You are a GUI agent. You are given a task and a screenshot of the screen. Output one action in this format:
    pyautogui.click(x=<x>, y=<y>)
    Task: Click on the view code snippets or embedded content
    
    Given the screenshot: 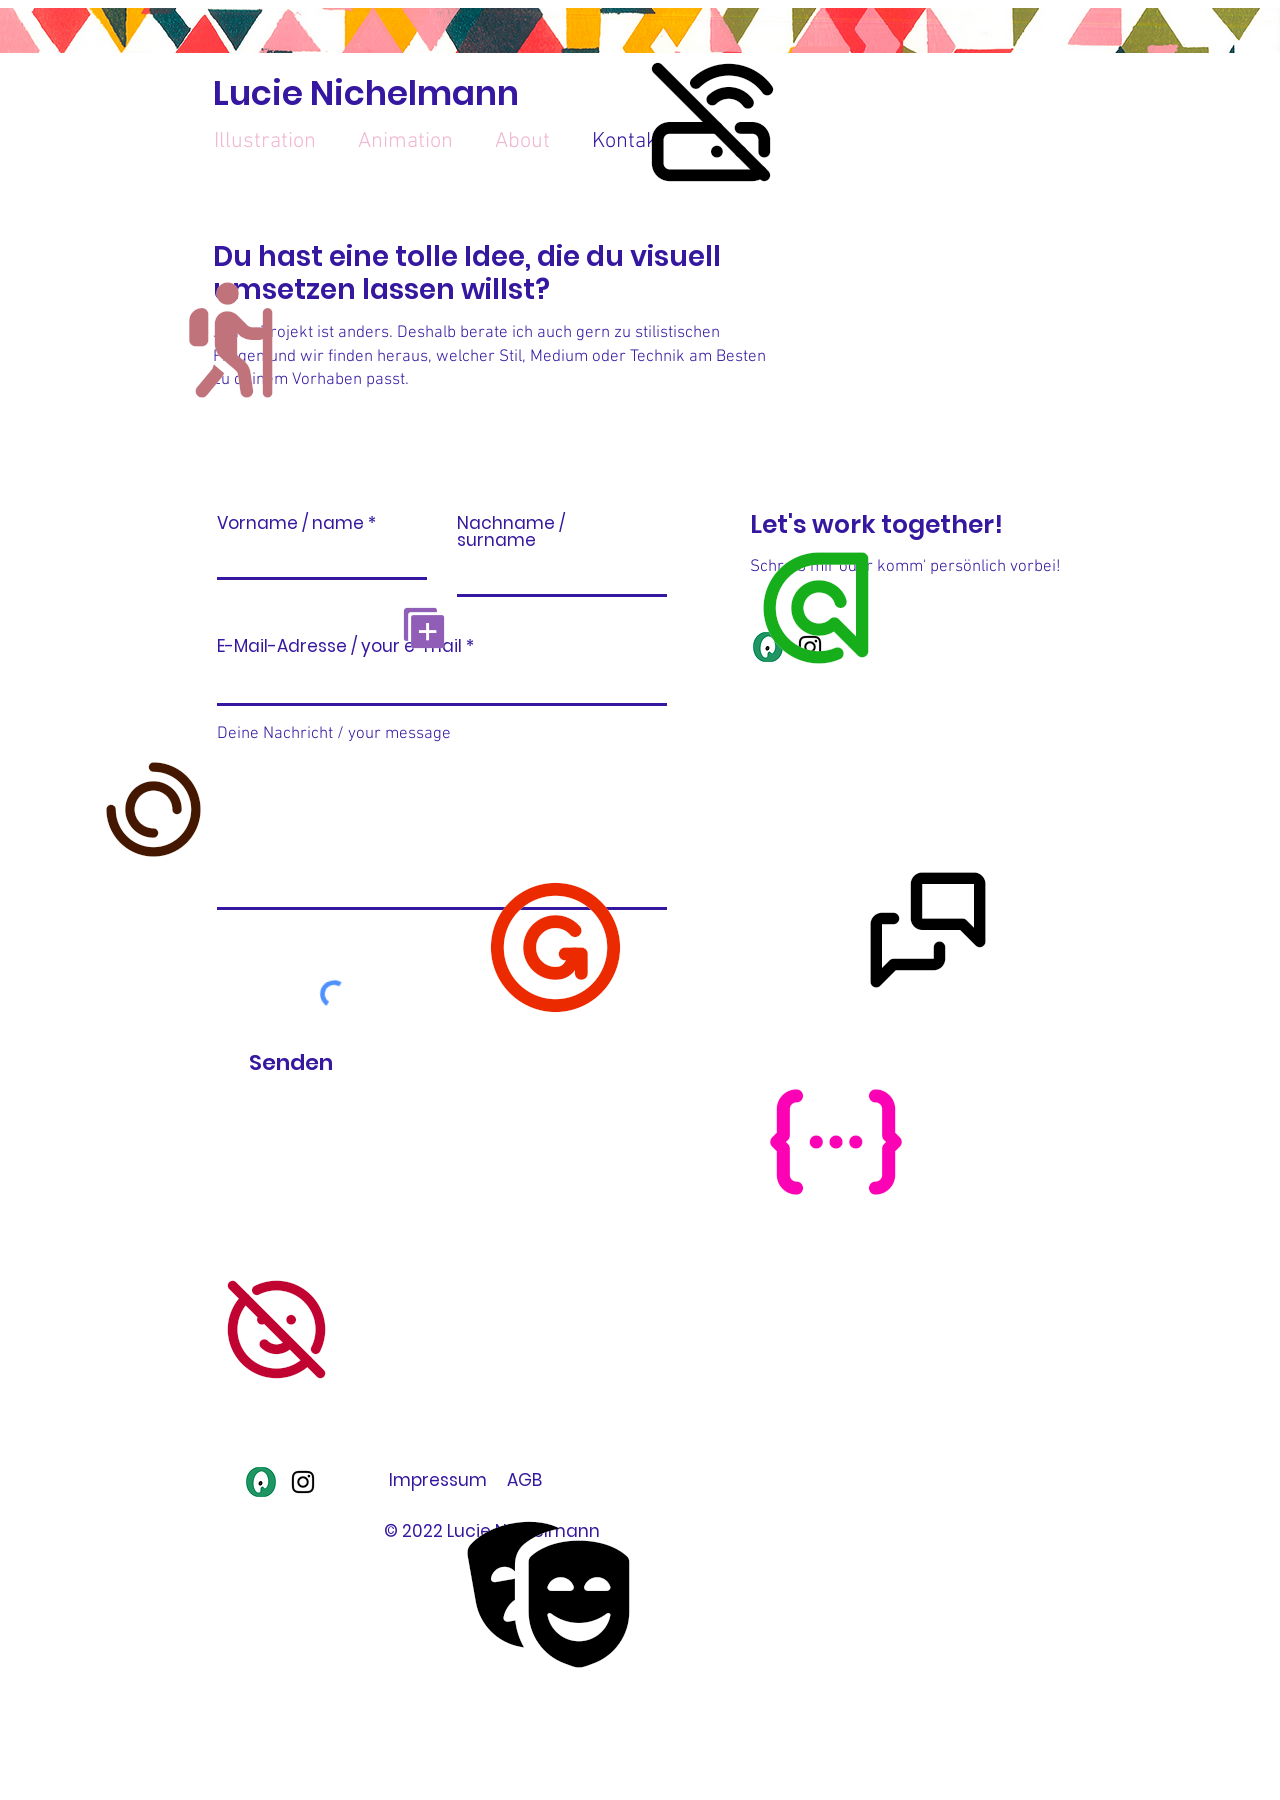 What is the action you would take?
    pyautogui.click(x=836, y=1142)
    